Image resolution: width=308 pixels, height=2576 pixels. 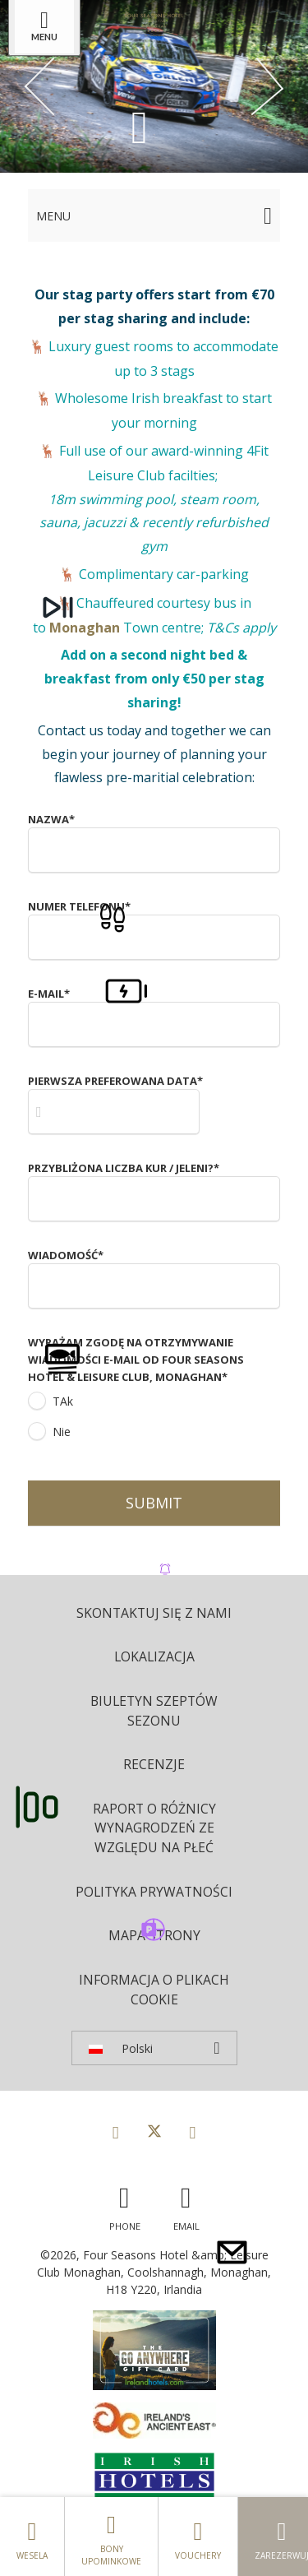 What do you see at coordinates (113, 918) in the screenshot?
I see `view walking directions or pedestrian route` at bounding box center [113, 918].